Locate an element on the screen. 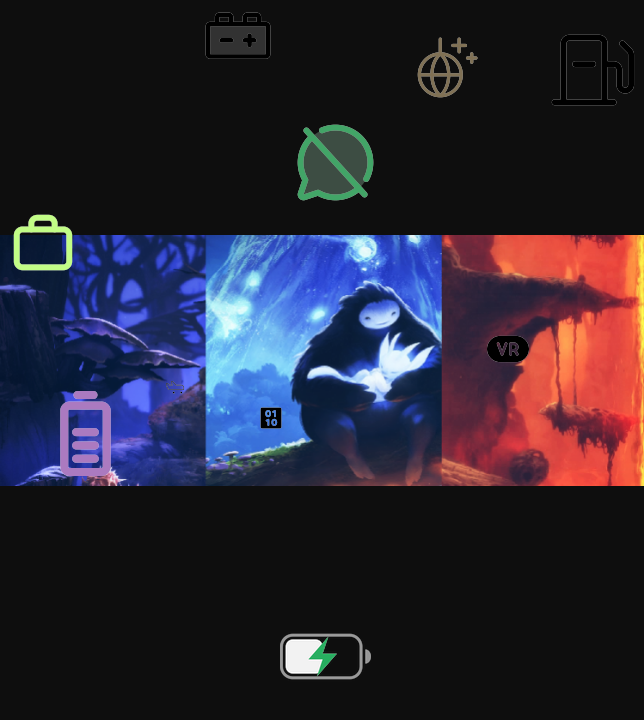  indicates flight is taxiing or on the ground is located at coordinates (175, 387).